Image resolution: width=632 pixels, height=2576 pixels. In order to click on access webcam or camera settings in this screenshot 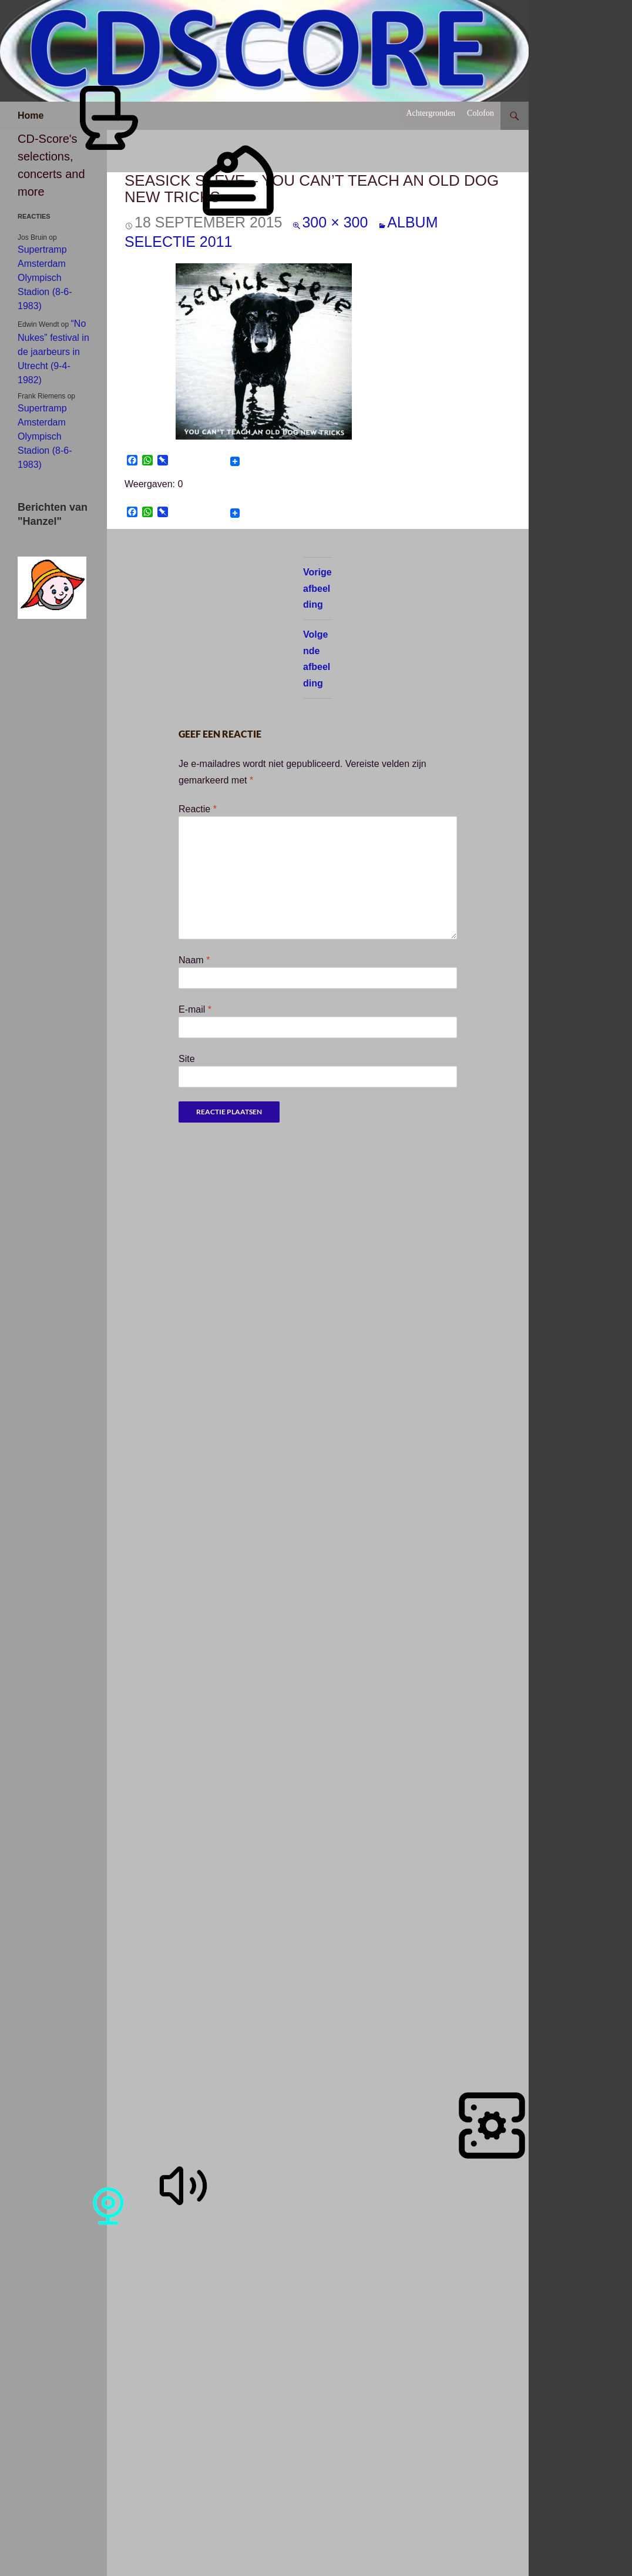, I will do `click(108, 2206)`.